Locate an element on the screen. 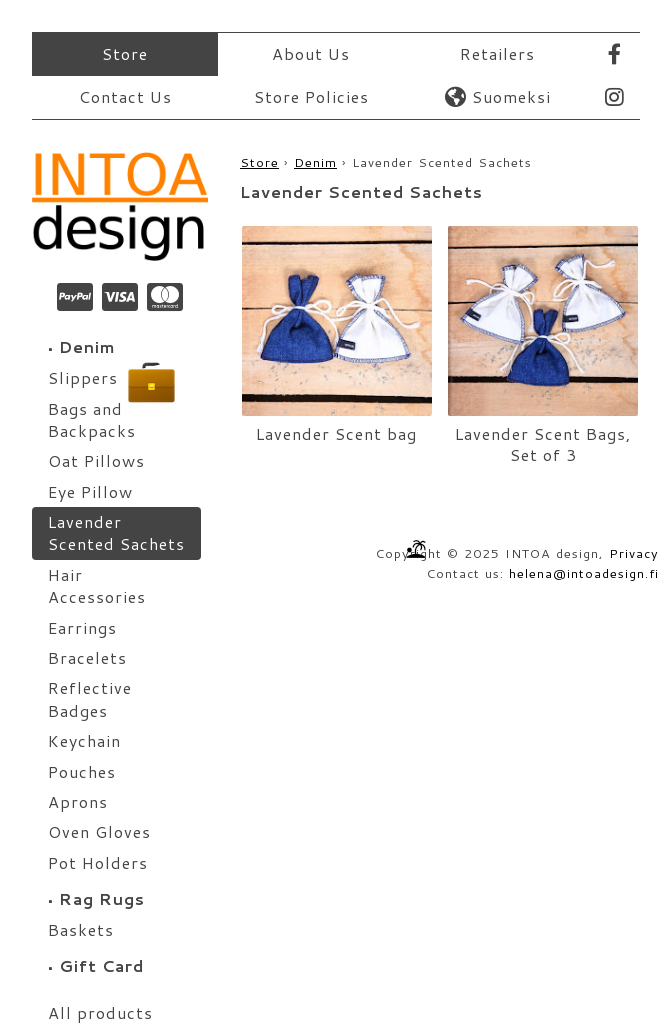  view tropical or vacation-related content is located at coordinates (416, 549).